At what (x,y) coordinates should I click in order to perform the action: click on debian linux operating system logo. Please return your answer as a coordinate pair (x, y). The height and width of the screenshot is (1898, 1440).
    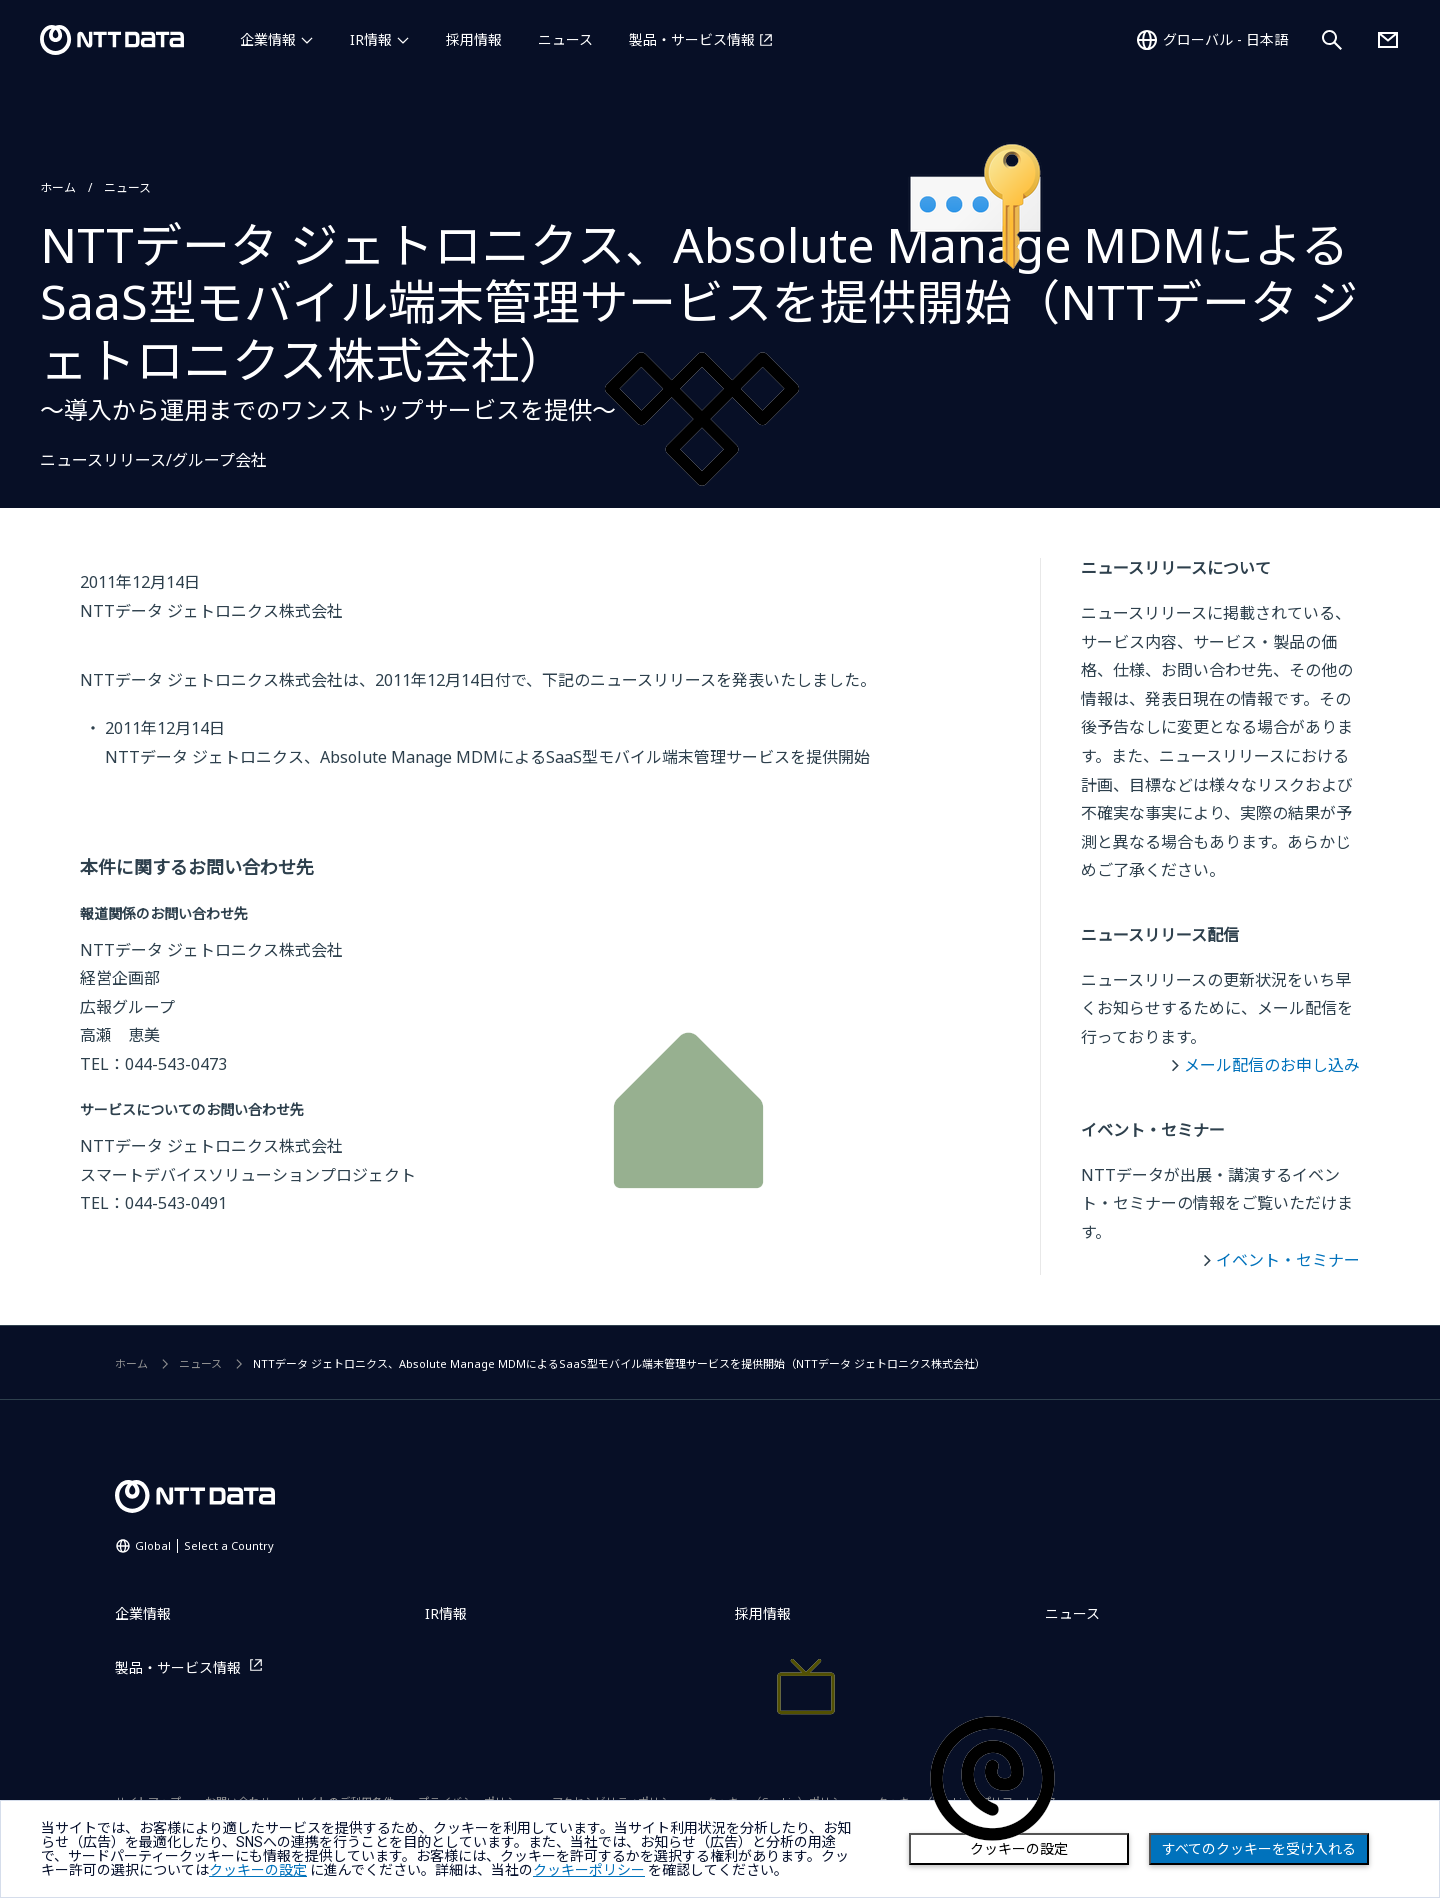
    Looking at the image, I should click on (992, 1778).